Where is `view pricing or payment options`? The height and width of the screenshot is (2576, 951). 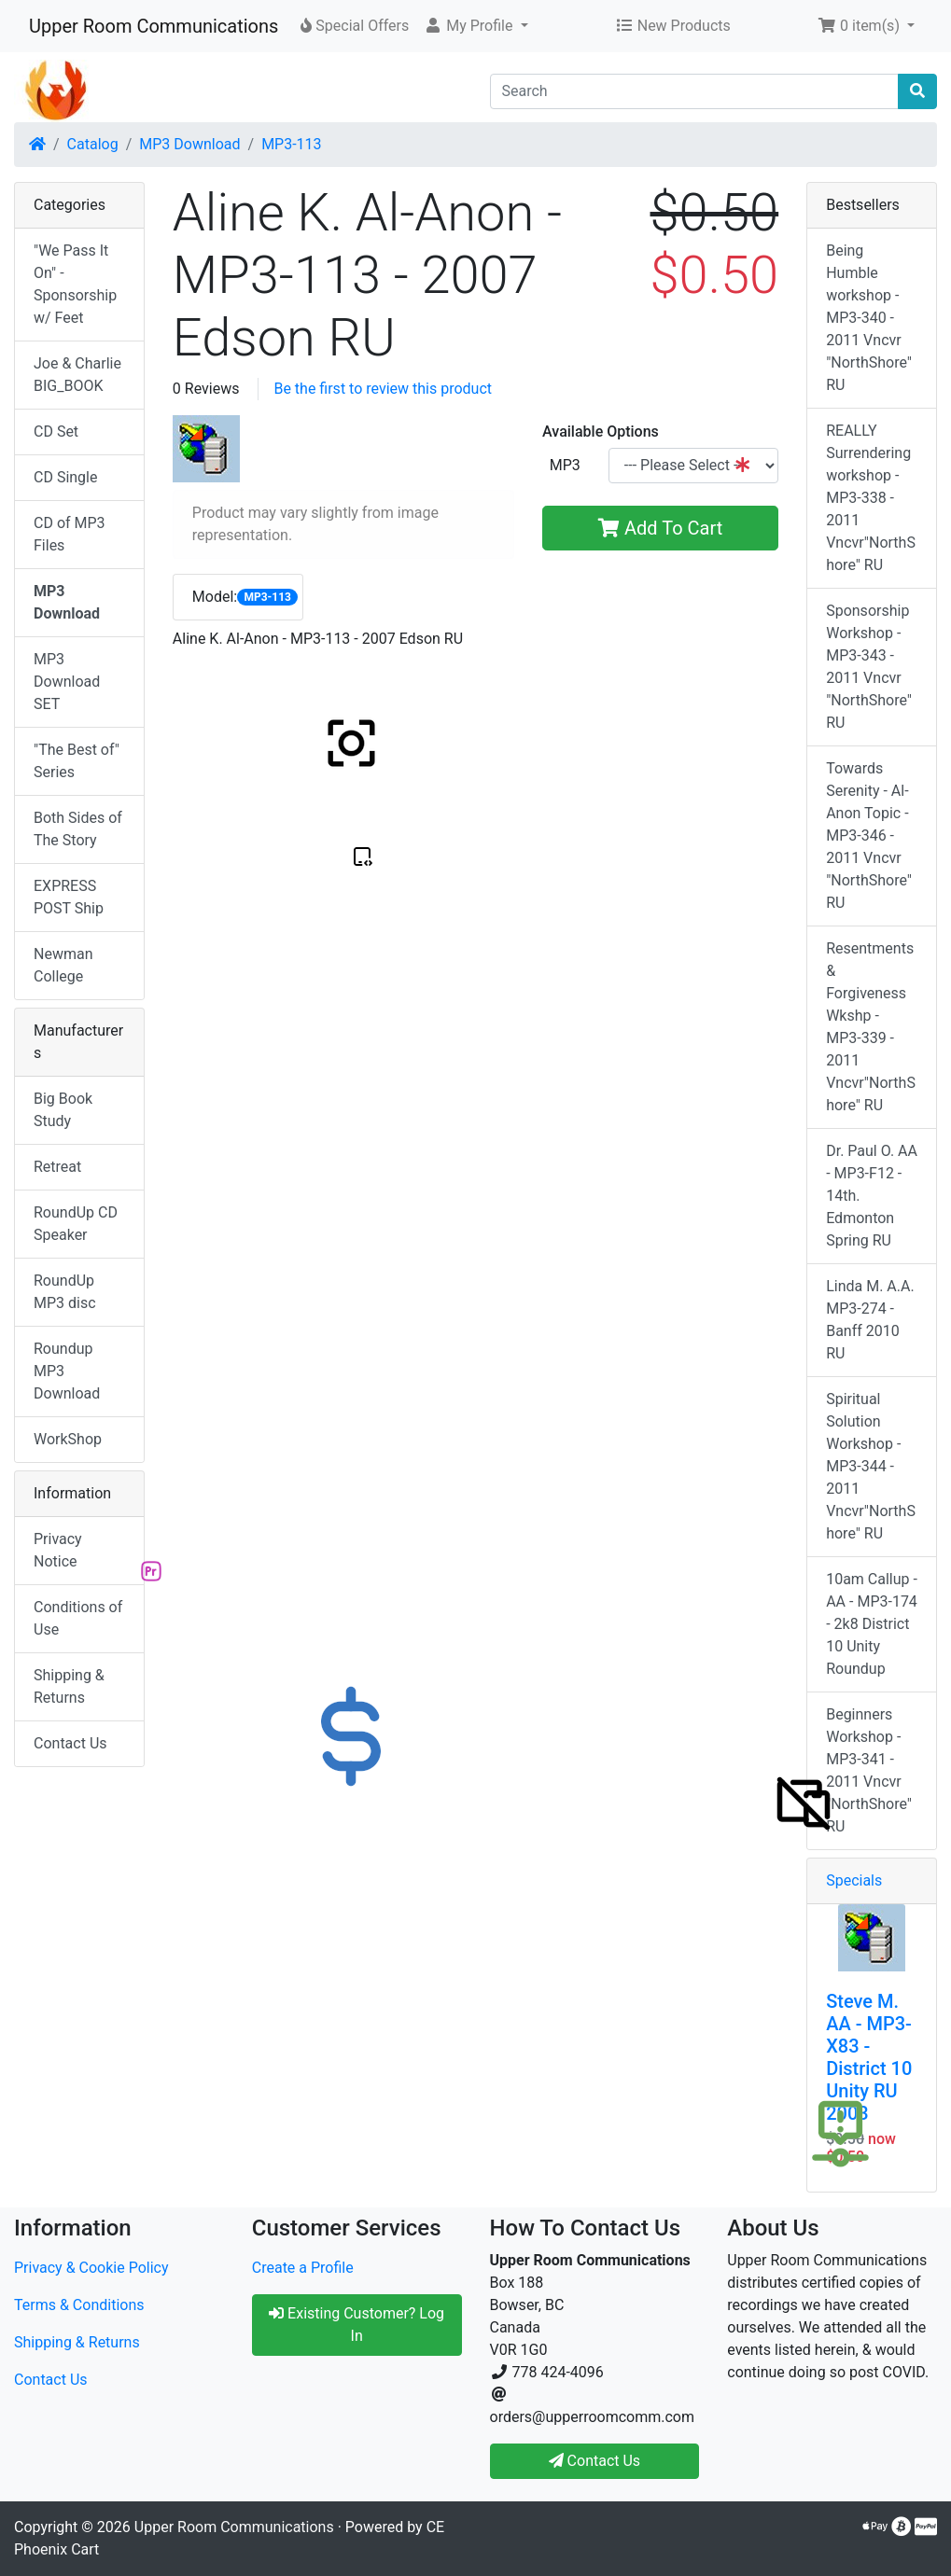
view pricing or payment options is located at coordinates (351, 1736).